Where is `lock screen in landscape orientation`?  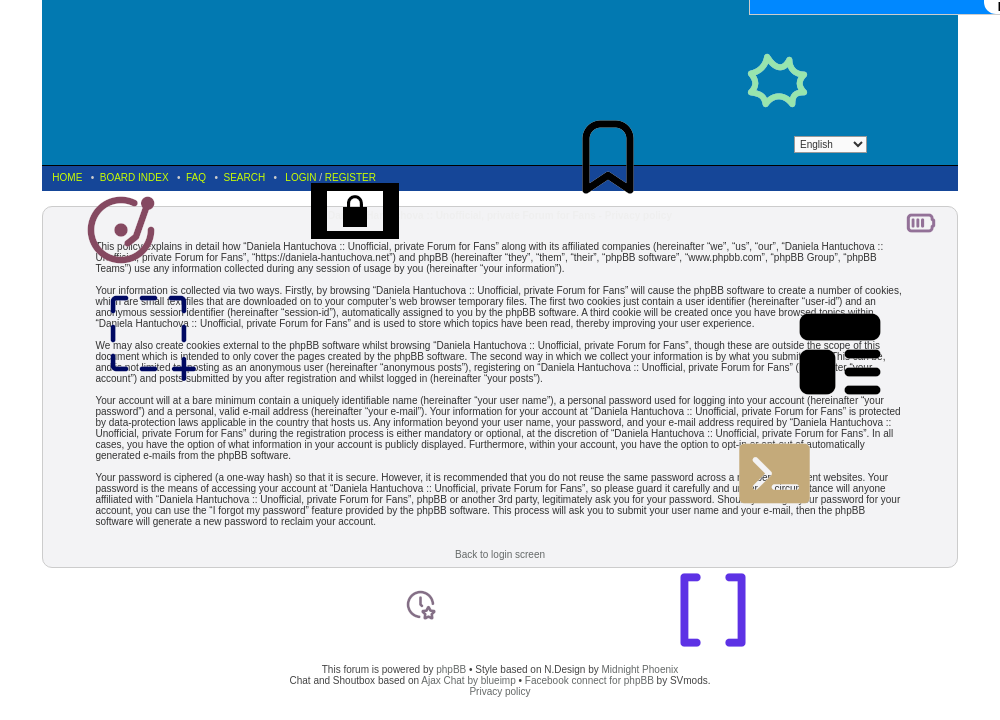
lock screen in landscape orientation is located at coordinates (355, 211).